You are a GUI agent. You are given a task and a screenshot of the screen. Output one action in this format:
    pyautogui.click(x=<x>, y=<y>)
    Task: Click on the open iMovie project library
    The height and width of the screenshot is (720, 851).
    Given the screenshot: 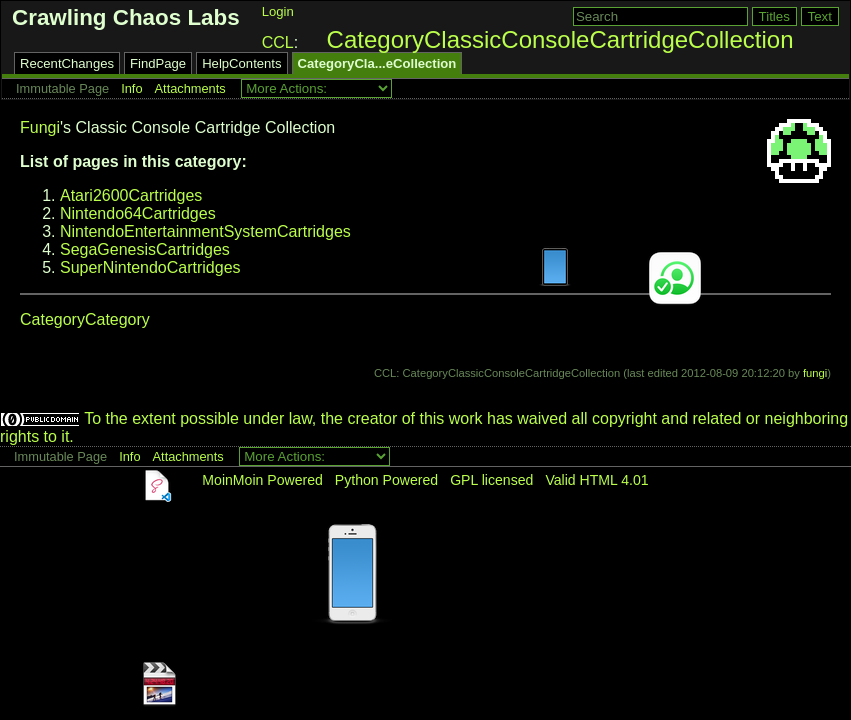 What is the action you would take?
    pyautogui.click(x=159, y=684)
    